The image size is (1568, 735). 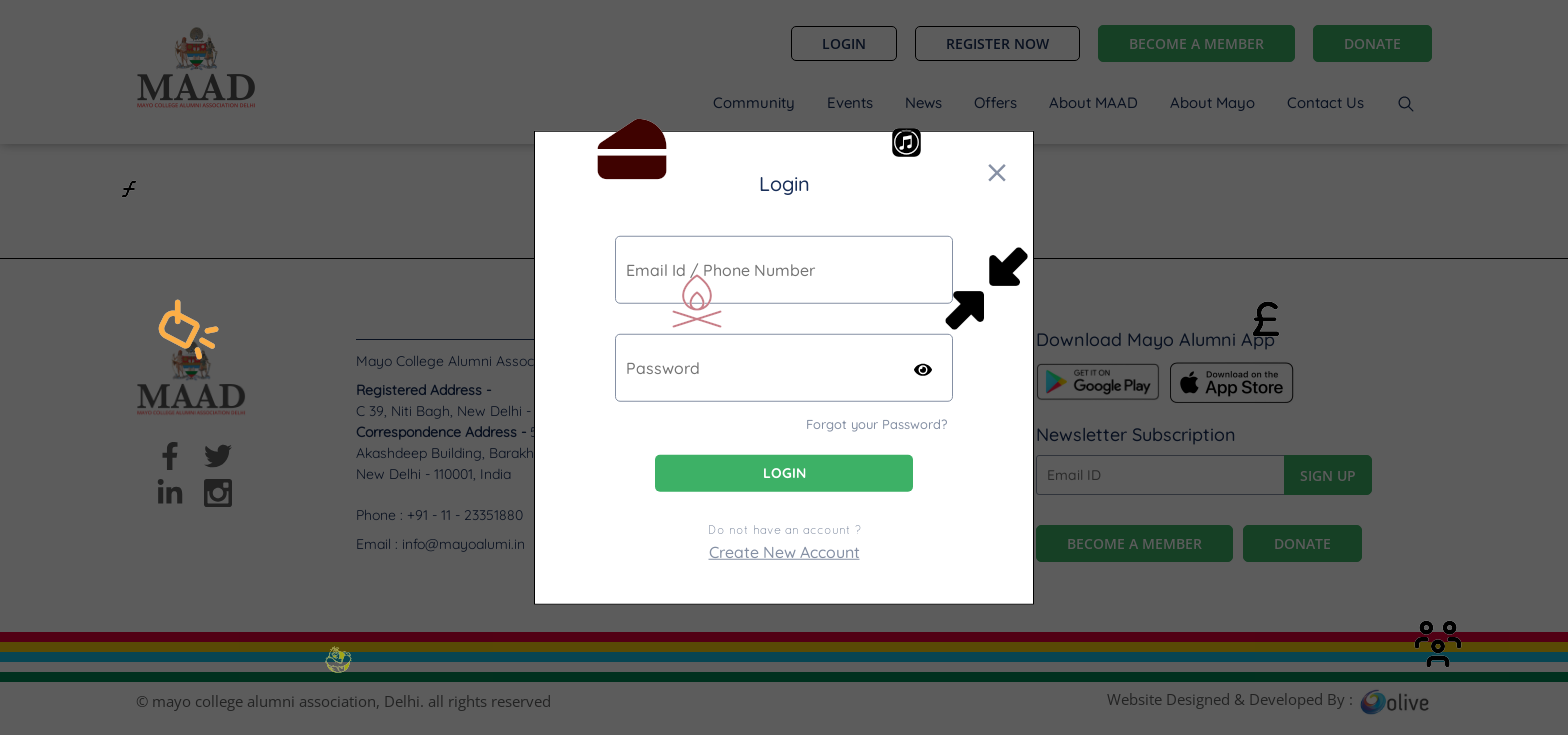 What do you see at coordinates (1266, 318) in the screenshot?
I see `indicates british pound sterling currency` at bounding box center [1266, 318].